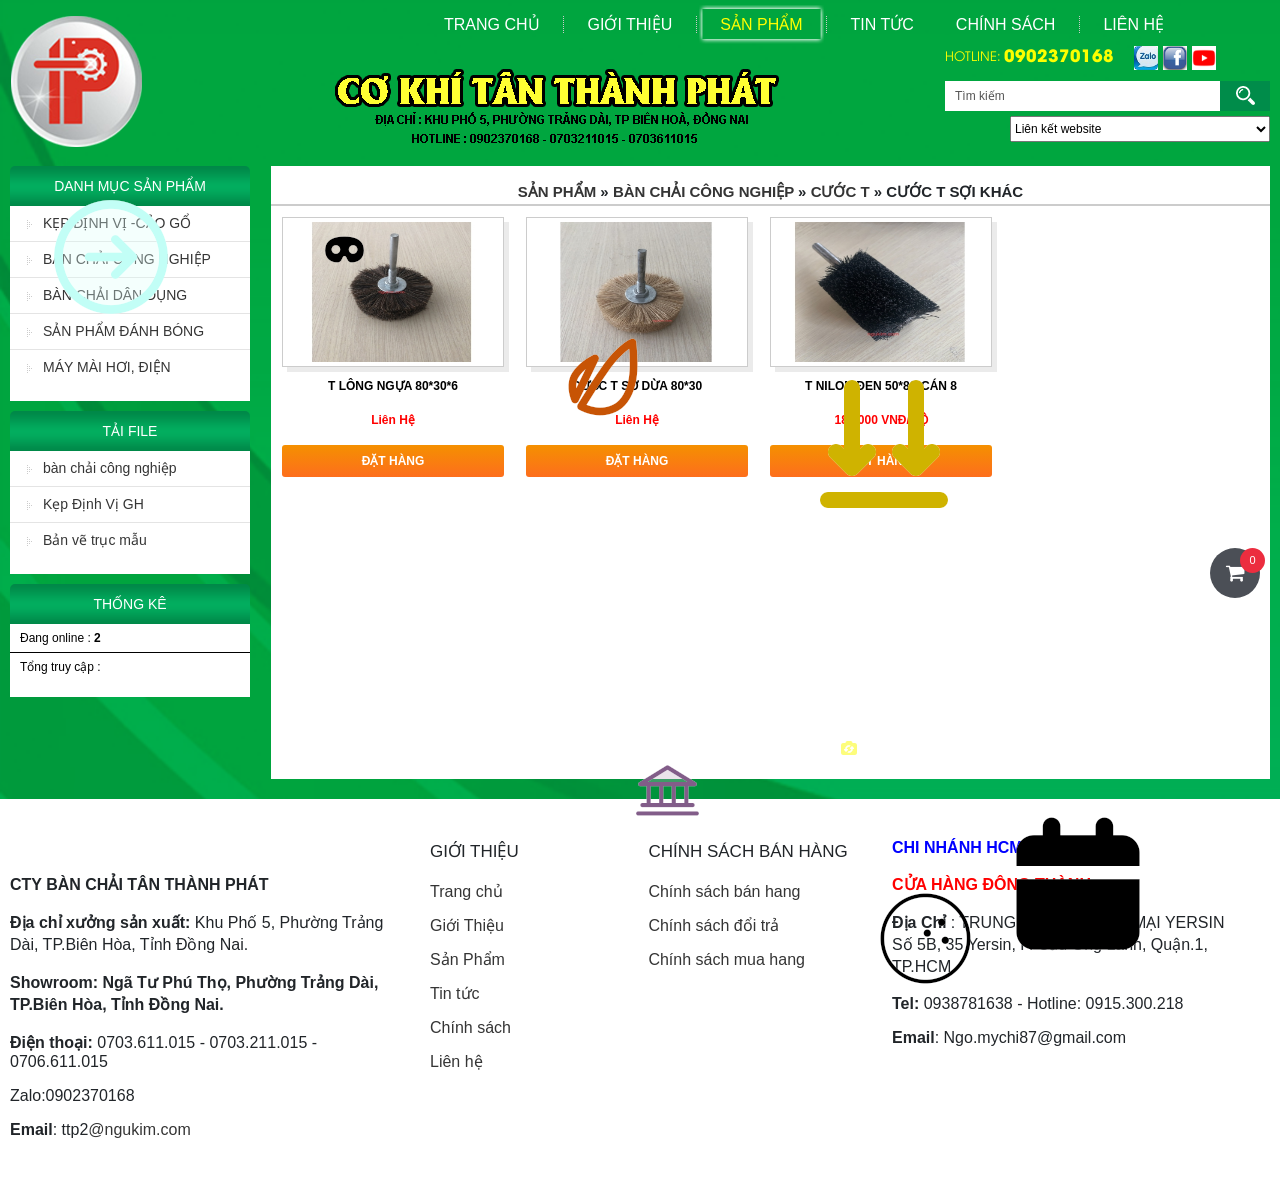  I want to click on enable incognito or private browsing mode, so click(344, 249).